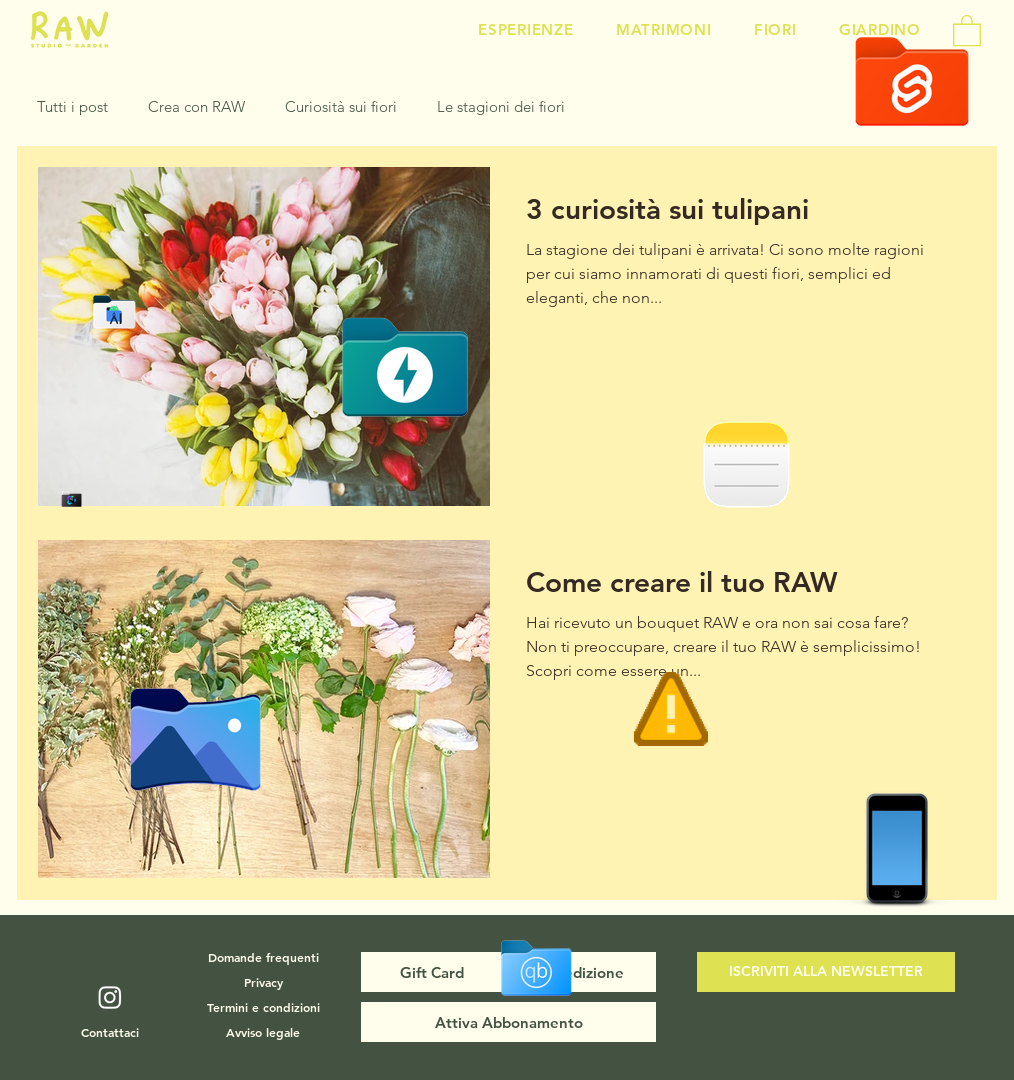 The height and width of the screenshot is (1080, 1014). Describe the element at coordinates (671, 709) in the screenshot. I see `indicates a OneDrive sync warning or issue` at that location.